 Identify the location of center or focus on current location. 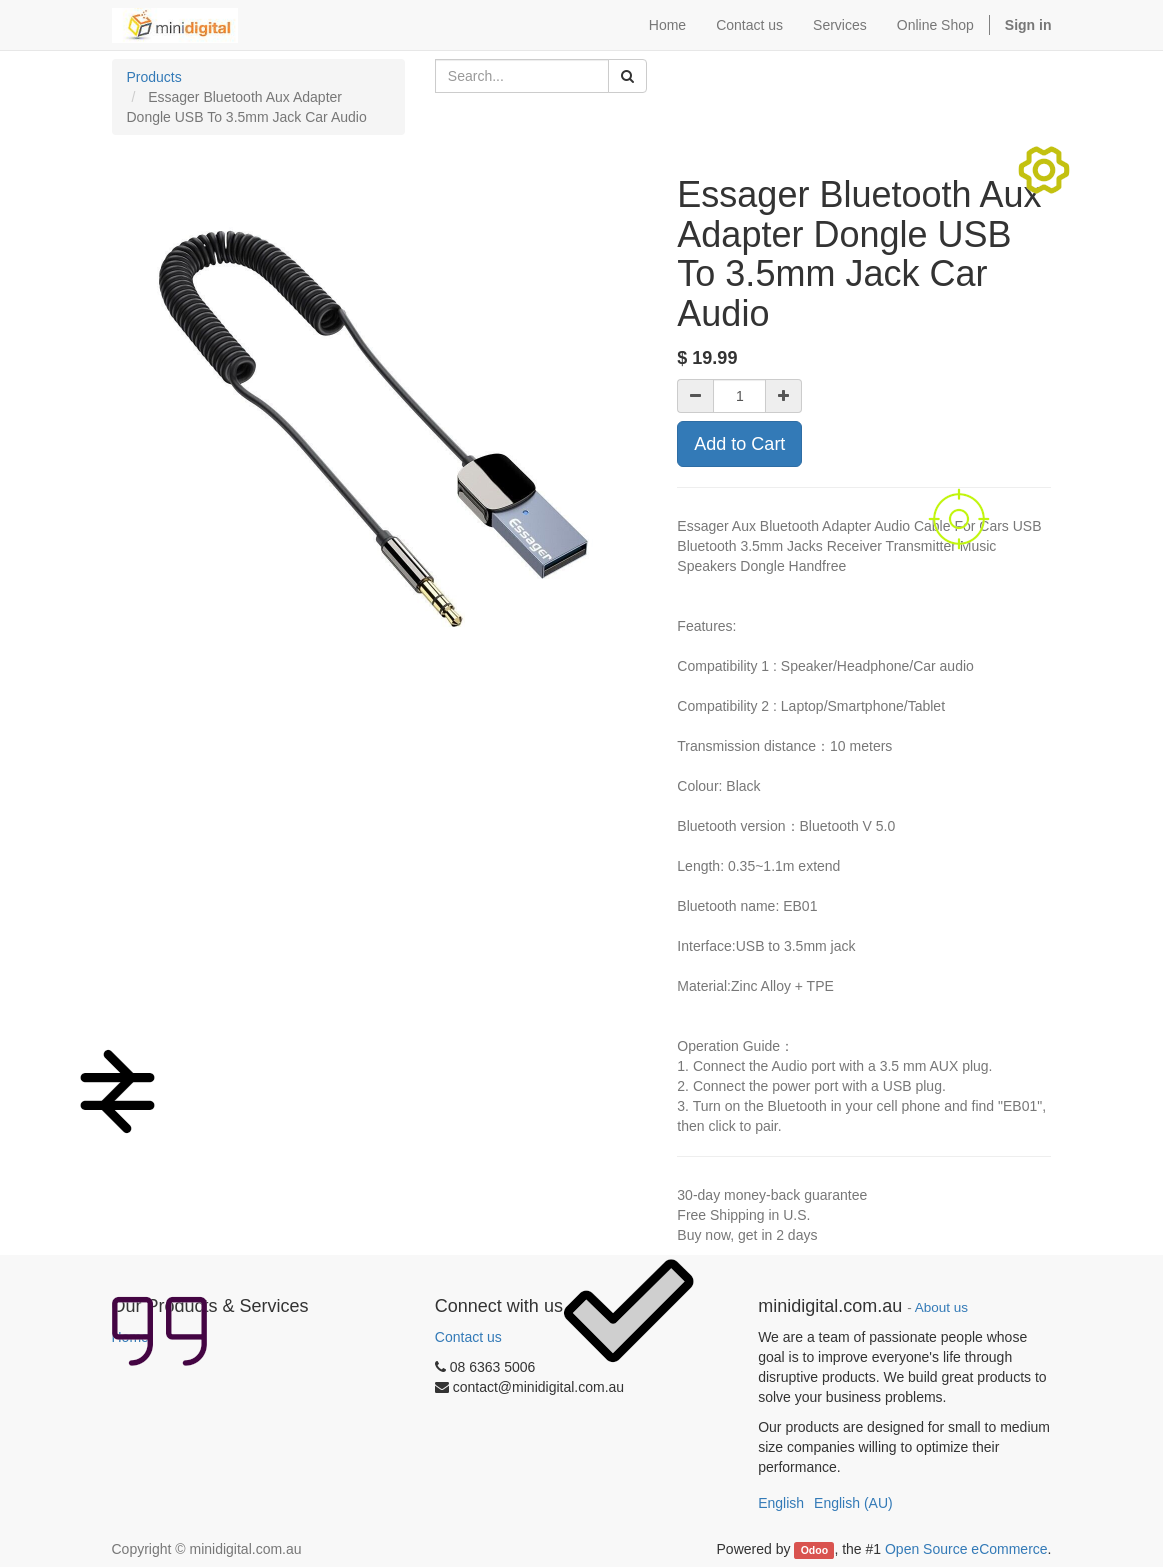
(959, 519).